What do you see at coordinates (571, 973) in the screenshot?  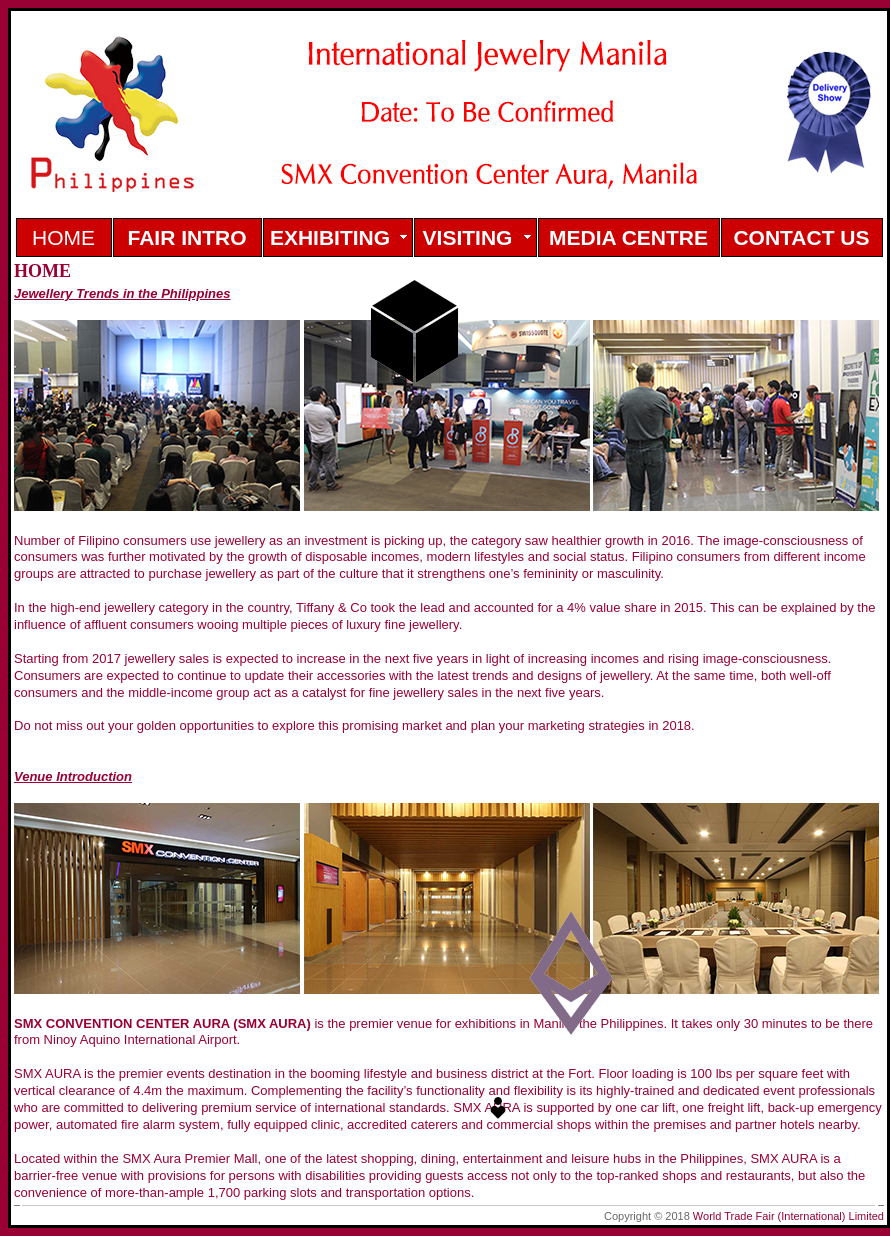 I see `view ethereum wallet balance` at bounding box center [571, 973].